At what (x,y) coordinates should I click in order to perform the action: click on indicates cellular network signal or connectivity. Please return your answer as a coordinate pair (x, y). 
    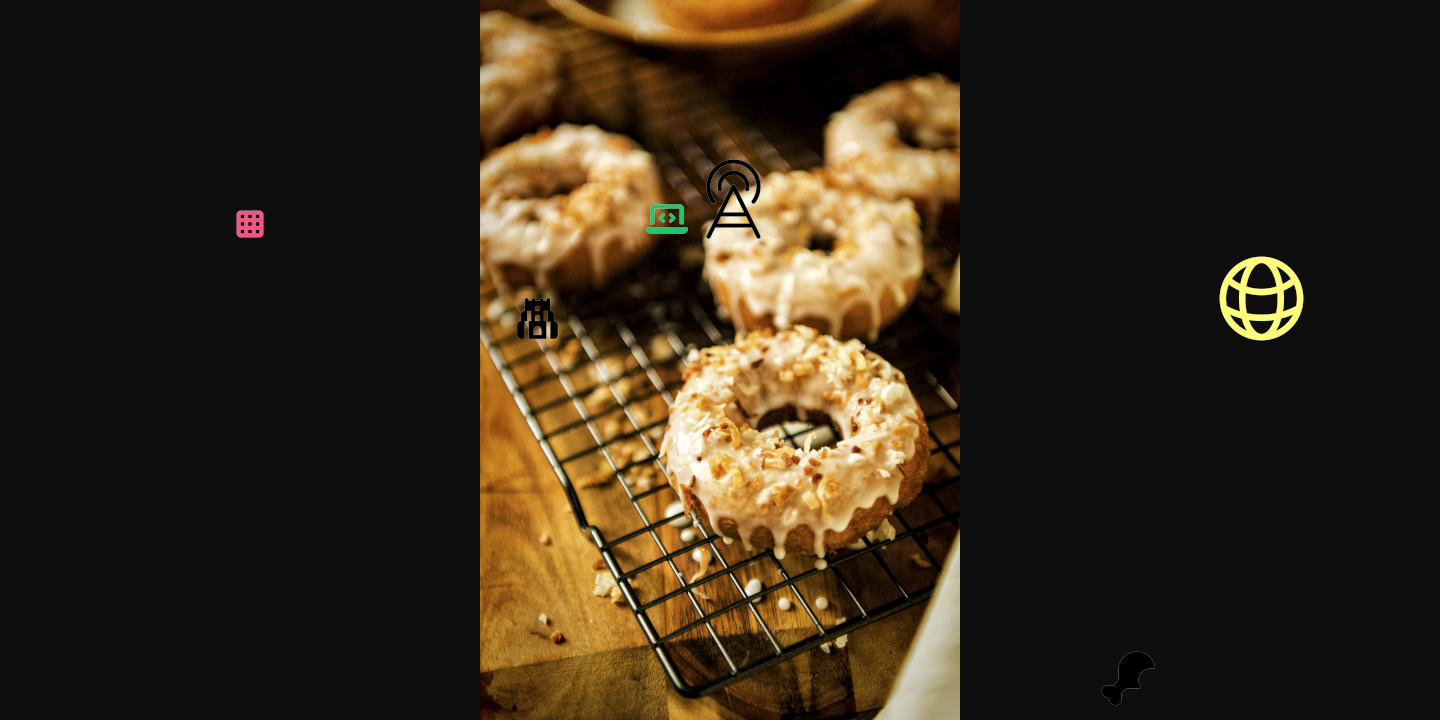
    Looking at the image, I should click on (733, 200).